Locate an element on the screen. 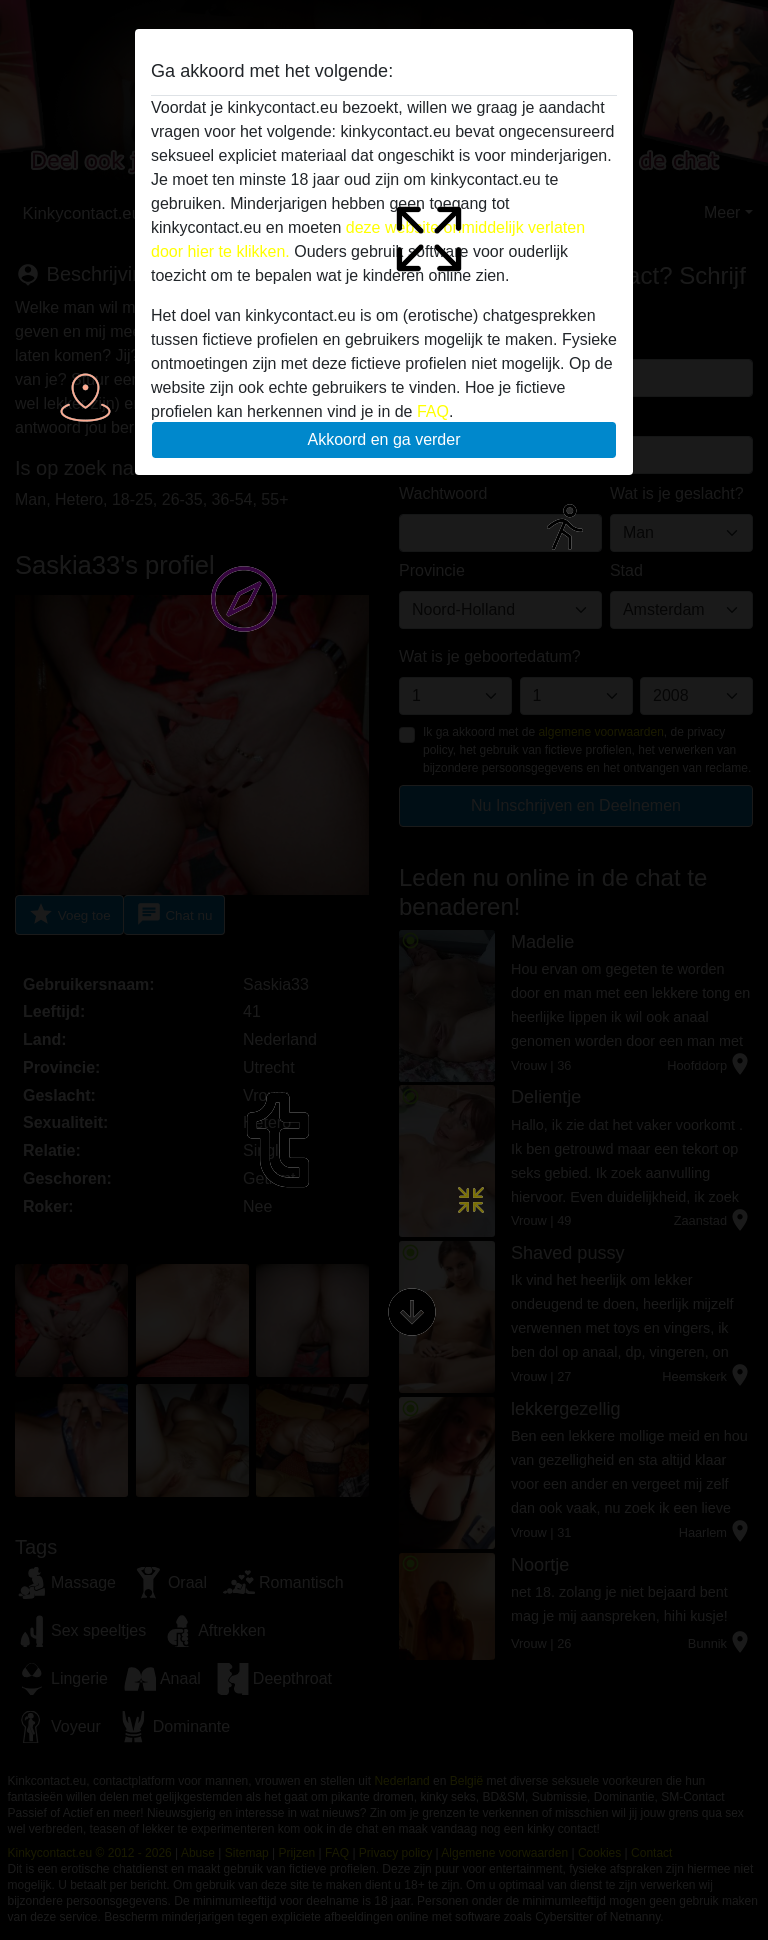 The height and width of the screenshot is (1940, 768). download a file or content is located at coordinates (412, 1312).